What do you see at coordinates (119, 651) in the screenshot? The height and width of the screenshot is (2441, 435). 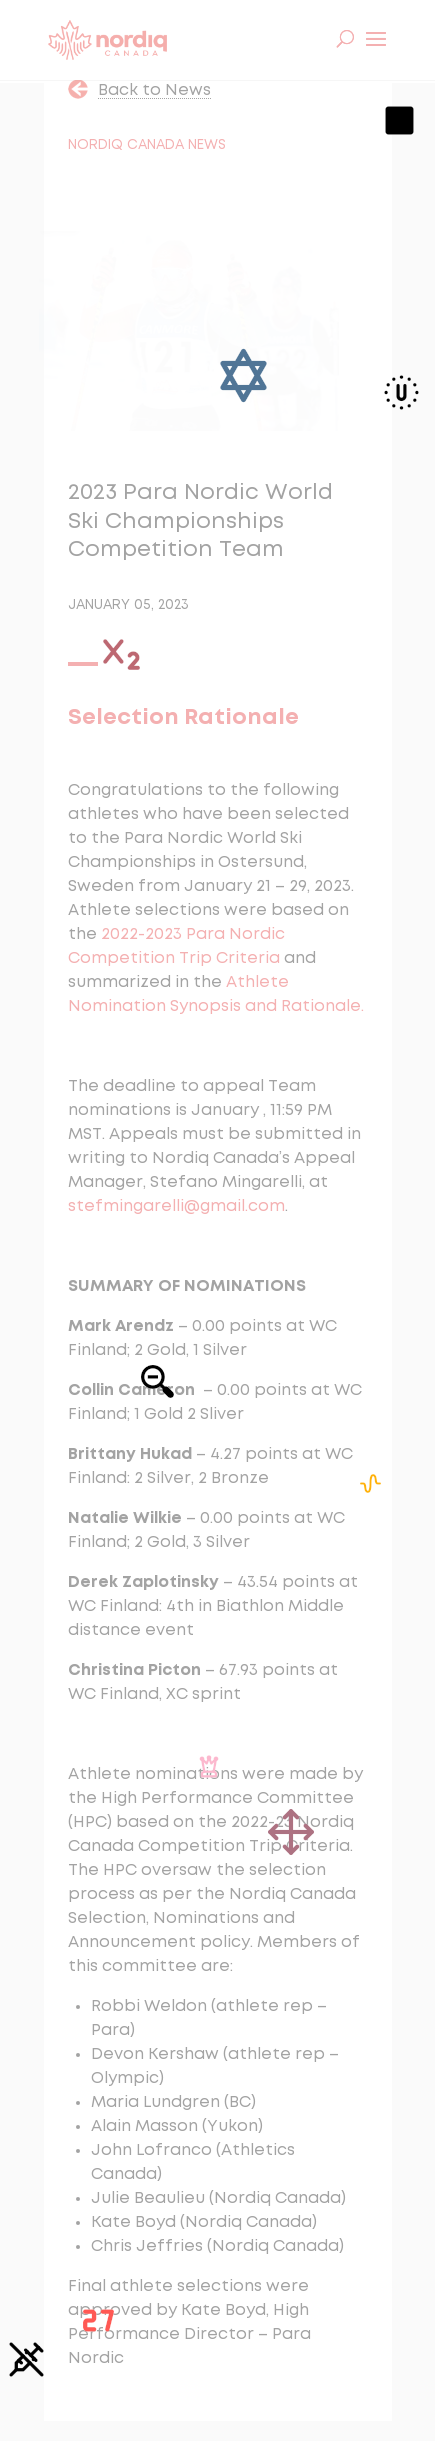 I see `format text as subscript` at bounding box center [119, 651].